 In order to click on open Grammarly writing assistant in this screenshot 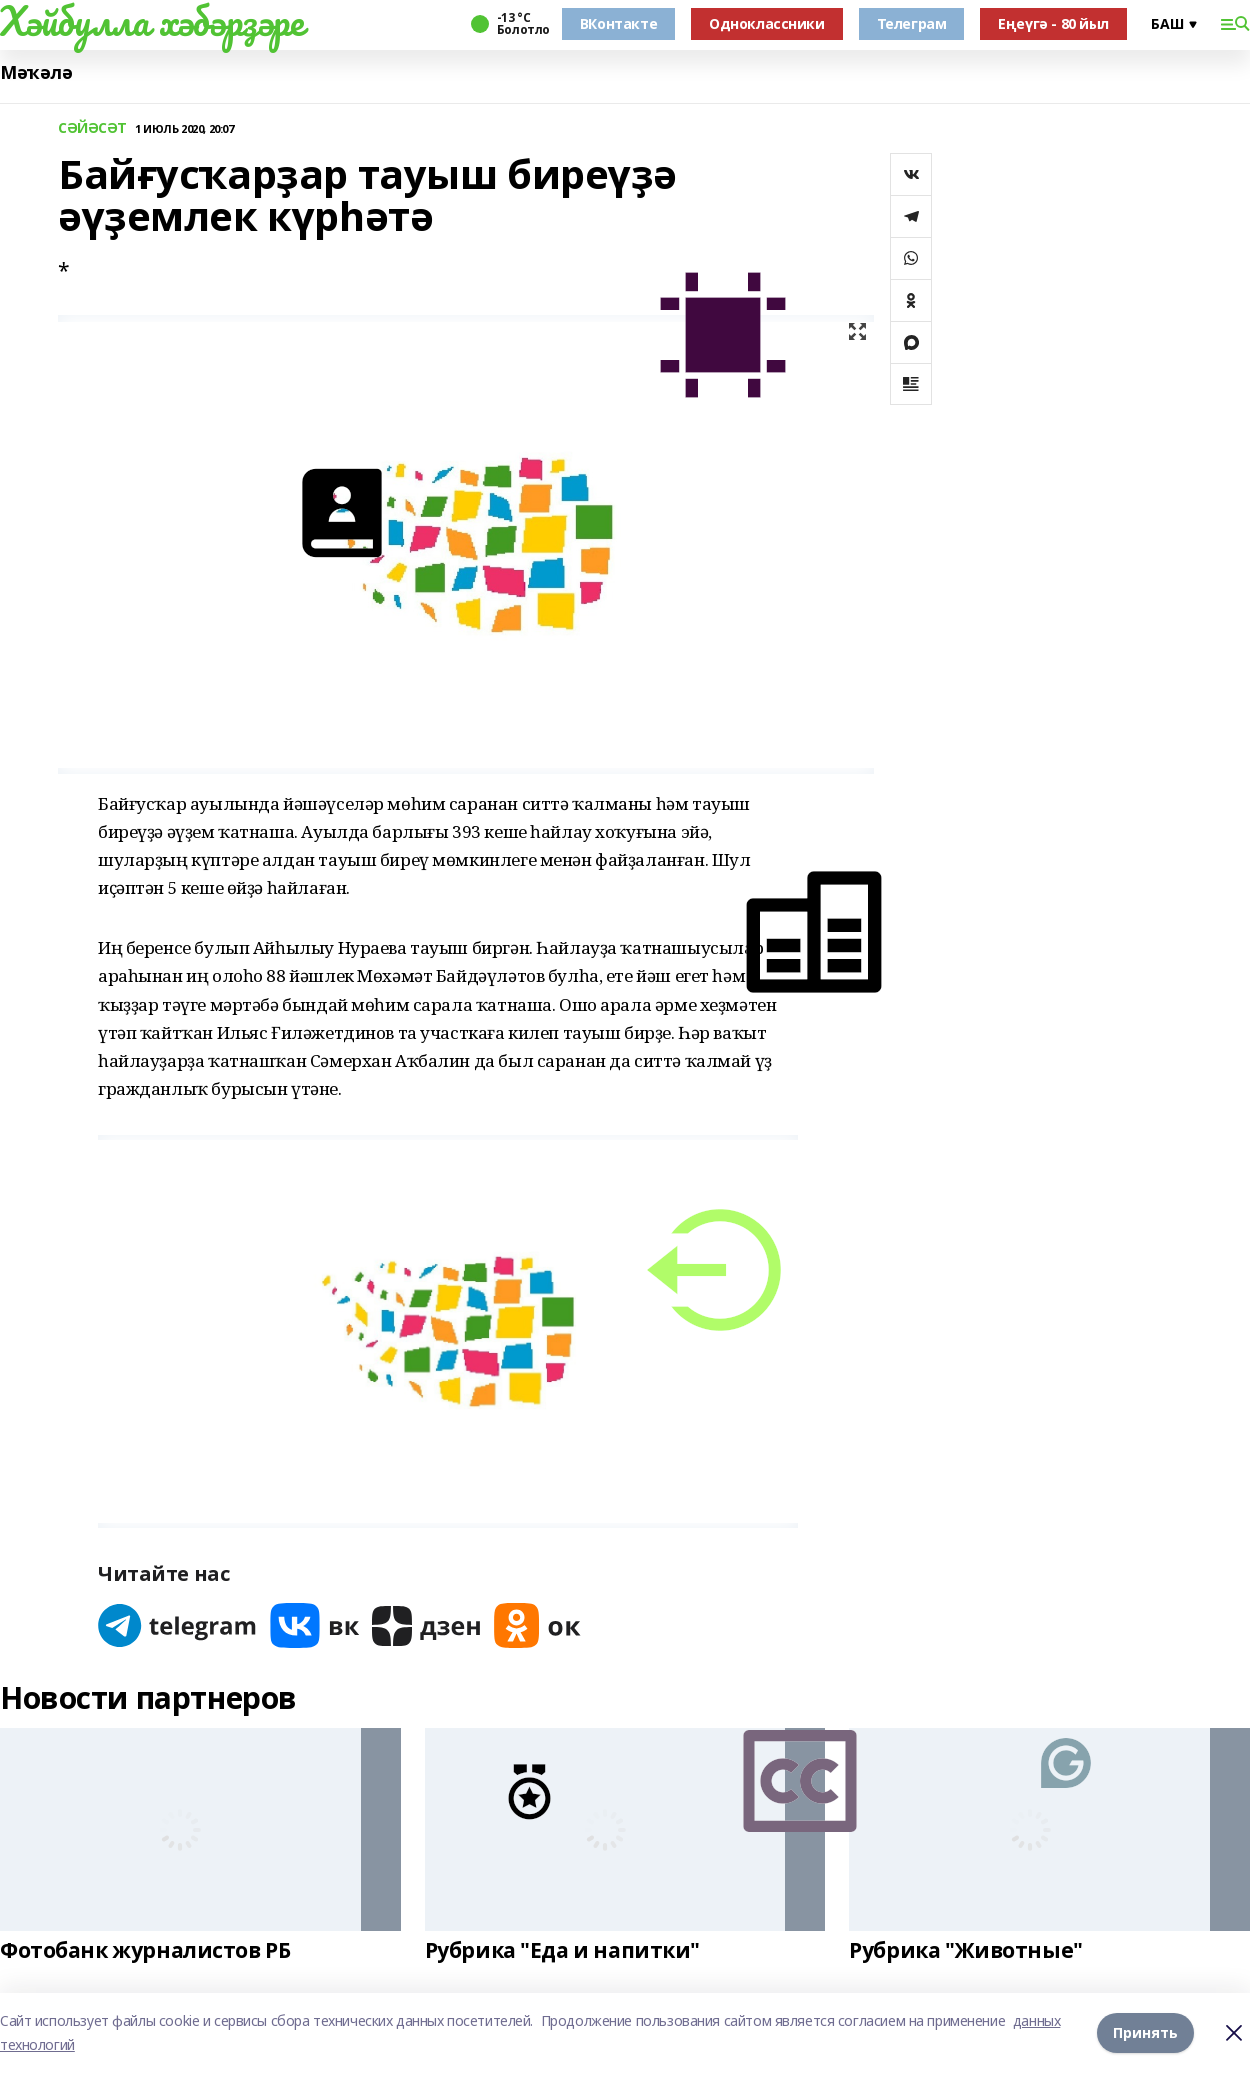, I will do `click(1066, 1763)`.